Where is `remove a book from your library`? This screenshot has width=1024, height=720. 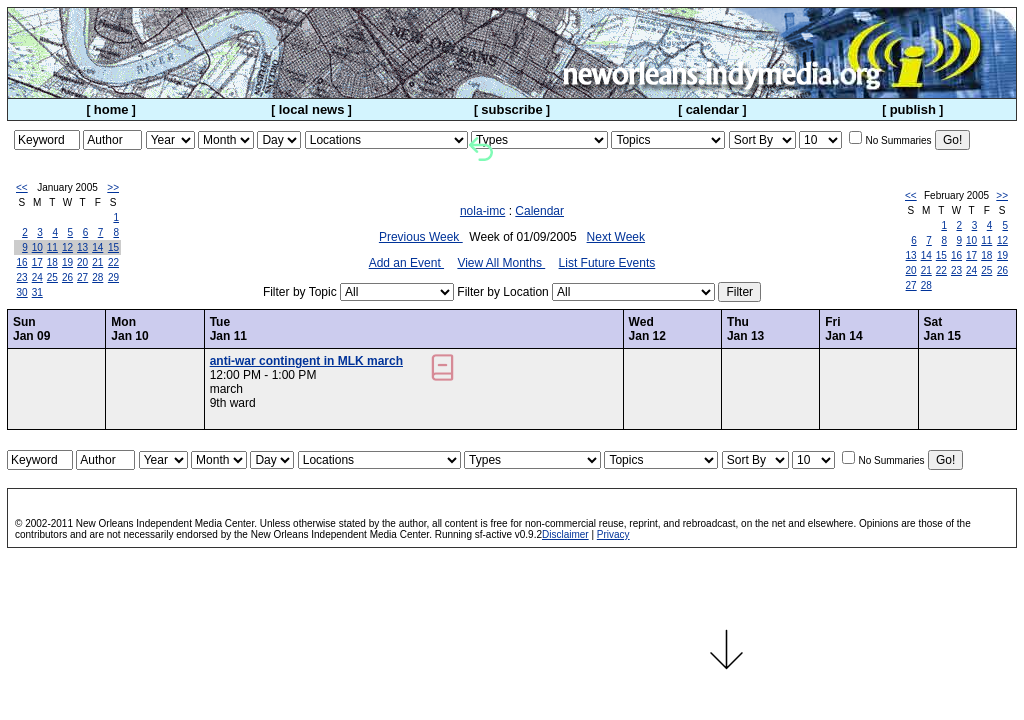
remove a book from your library is located at coordinates (442, 367).